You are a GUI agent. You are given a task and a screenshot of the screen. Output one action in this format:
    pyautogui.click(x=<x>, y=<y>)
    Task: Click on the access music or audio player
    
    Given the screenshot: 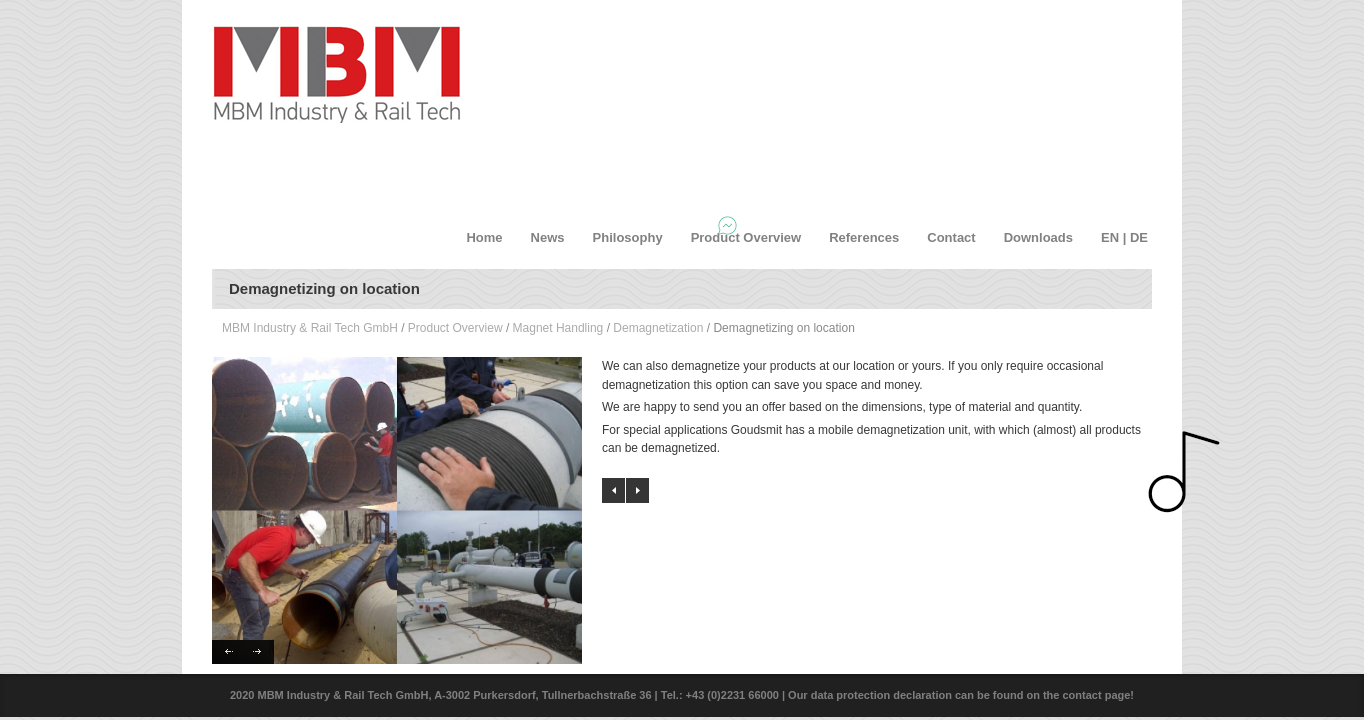 What is the action you would take?
    pyautogui.click(x=1184, y=470)
    